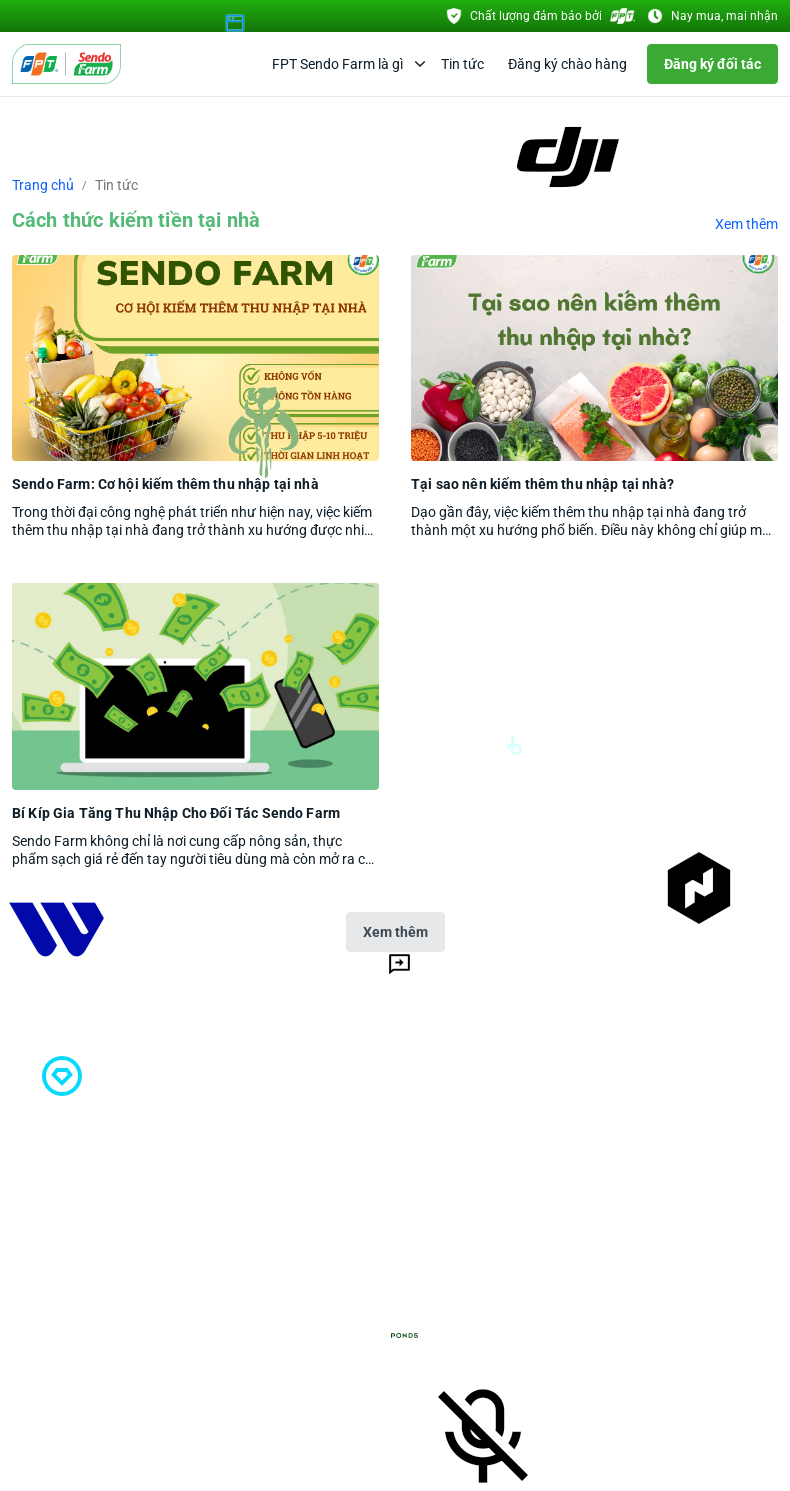 Image resolution: width=790 pixels, height=1491 pixels. Describe the element at coordinates (699, 888) in the screenshot. I see `HashiCorp Nomad application logo` at that location.